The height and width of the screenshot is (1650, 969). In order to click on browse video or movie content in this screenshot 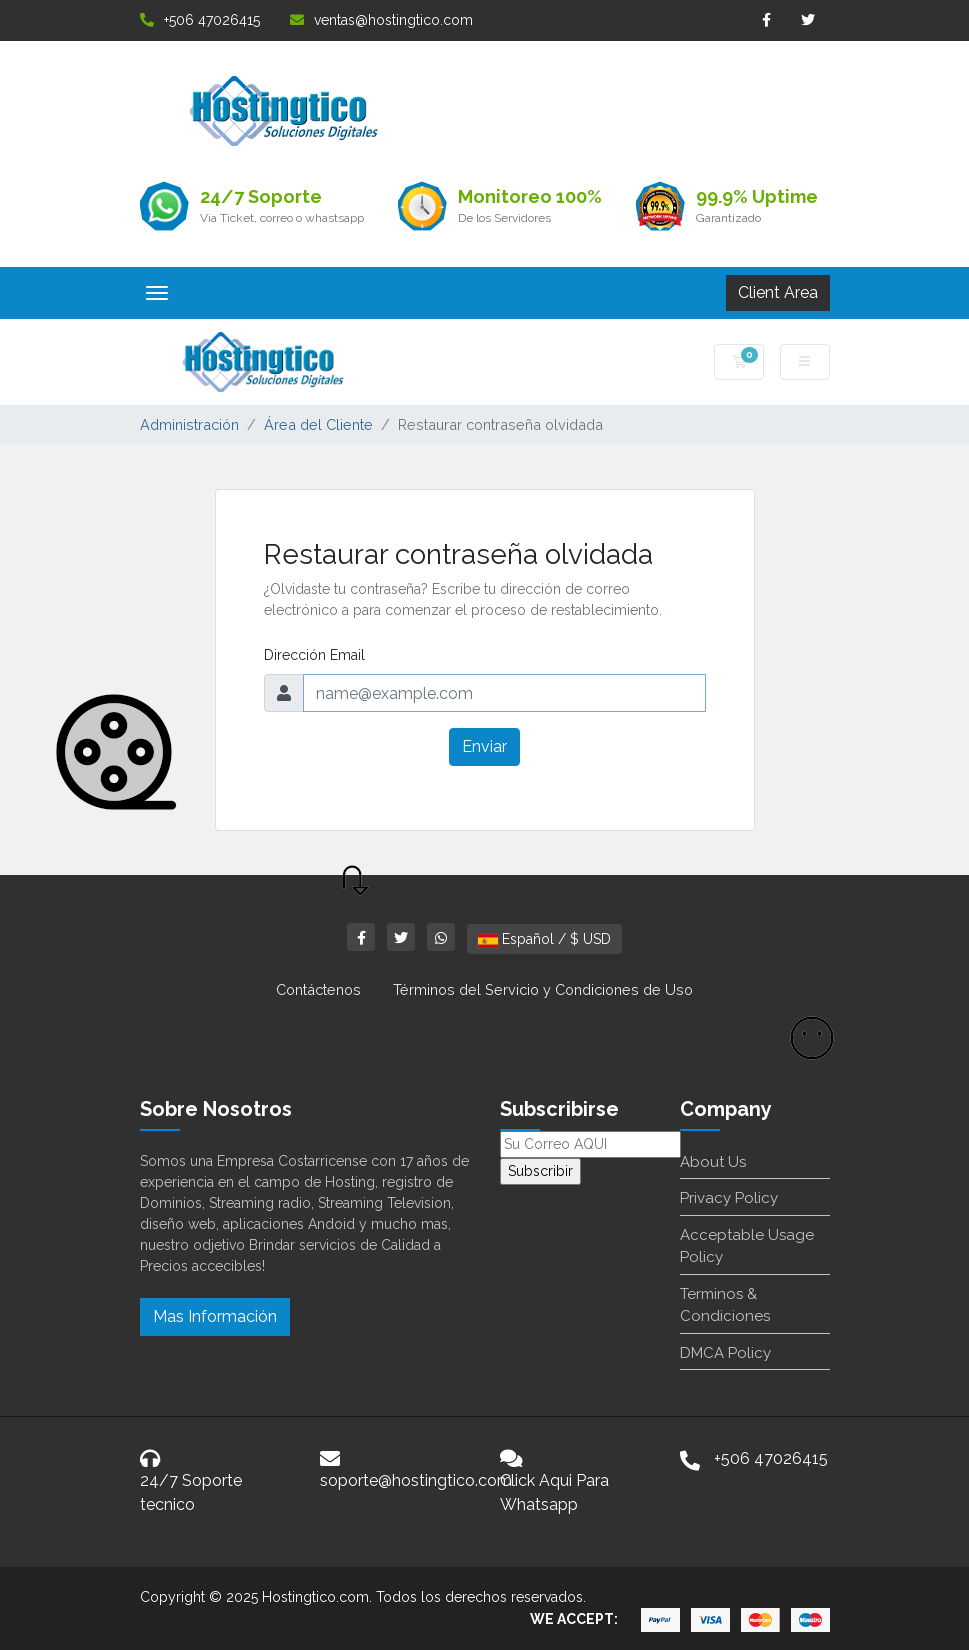, I will do `click(114, 752)`.